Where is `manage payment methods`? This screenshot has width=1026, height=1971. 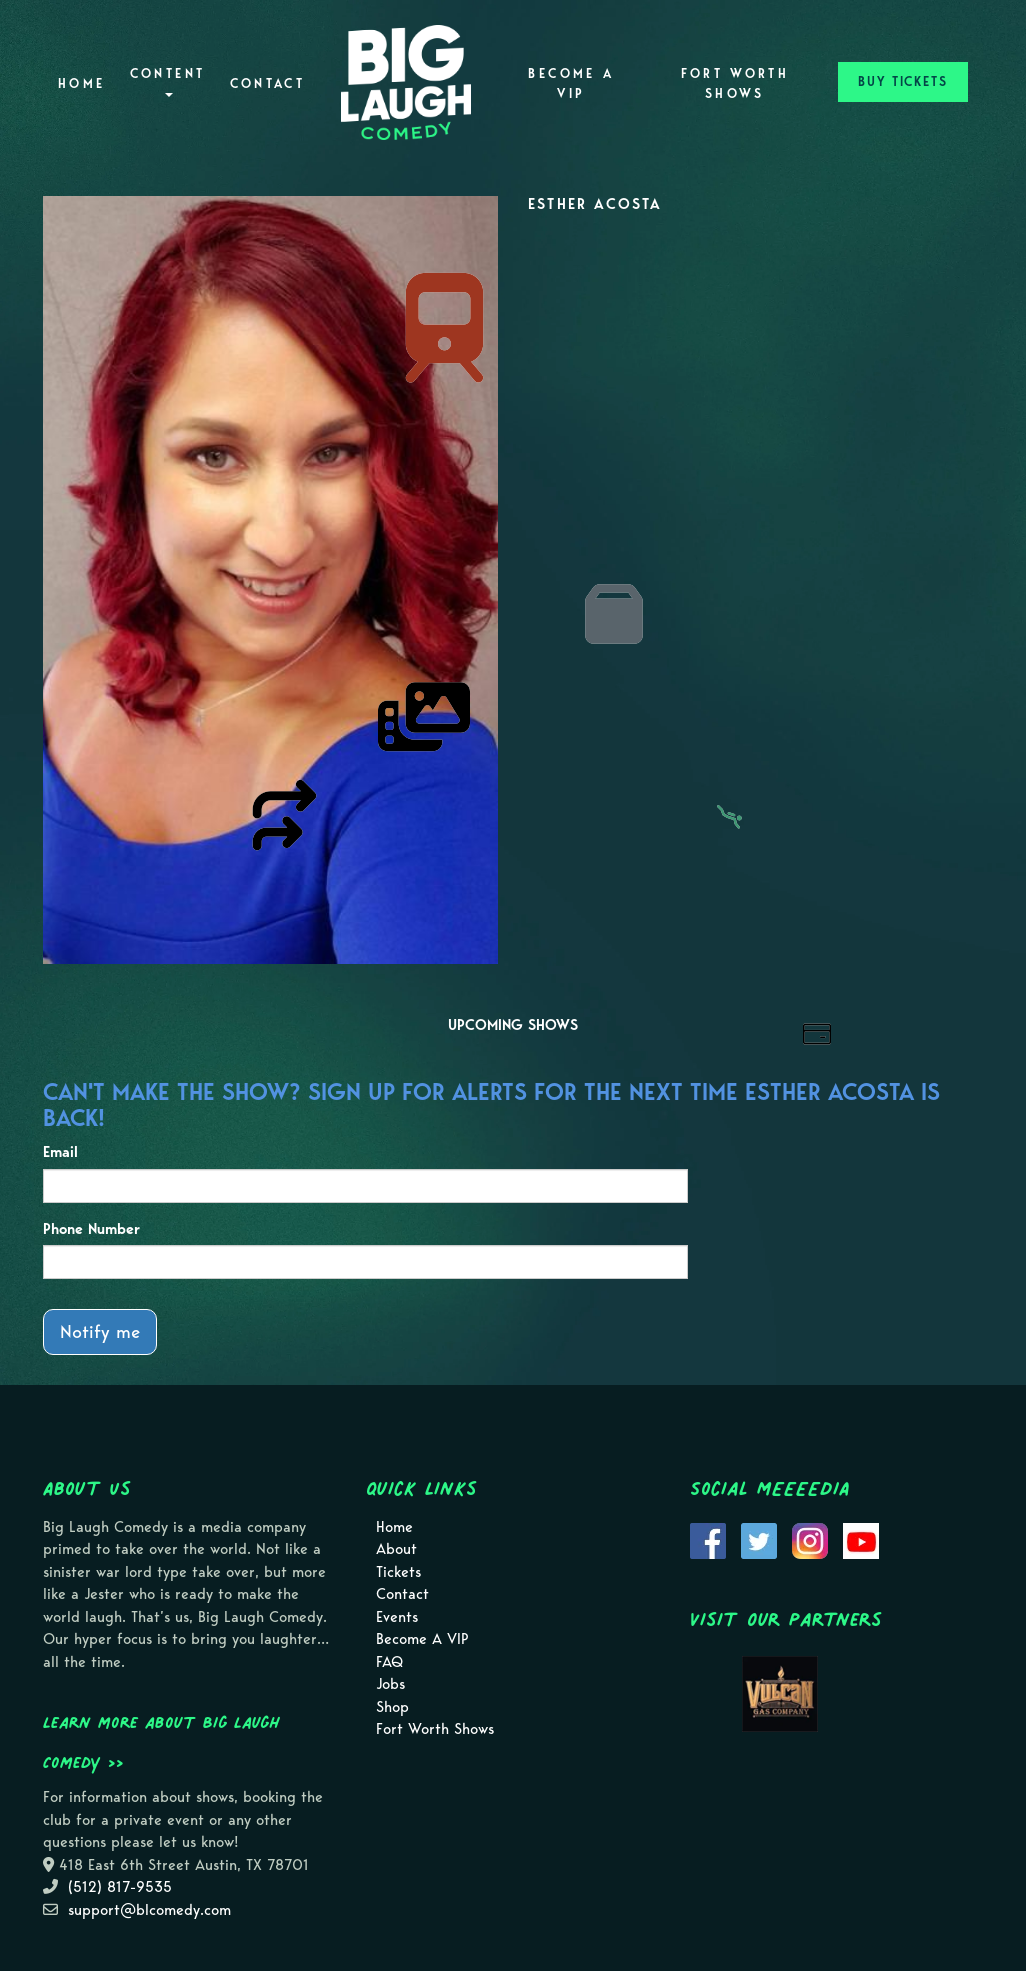
manage payment methods is located at coordinates (817, 1034).